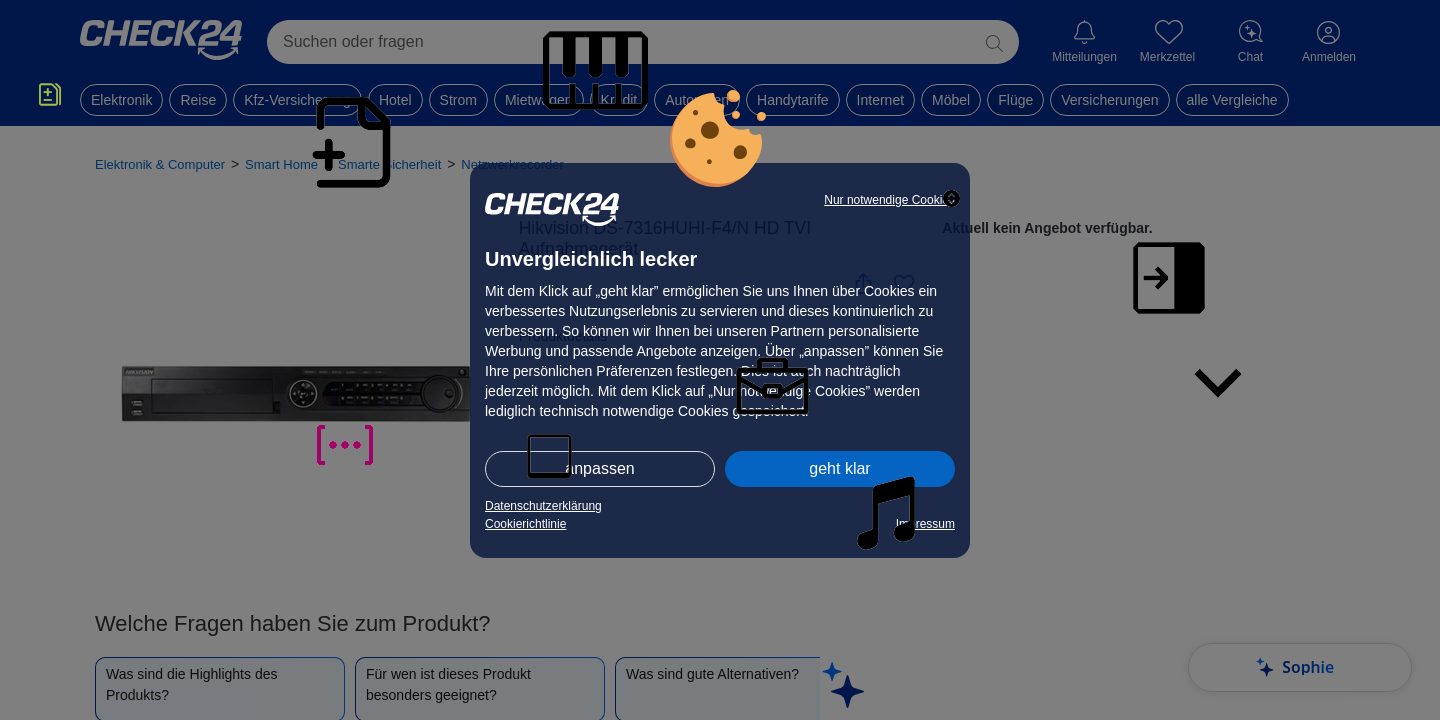 This screenshot has width=1440, height=720. I want to click on dock panel to the right side of the editor, so click(1169, 278).